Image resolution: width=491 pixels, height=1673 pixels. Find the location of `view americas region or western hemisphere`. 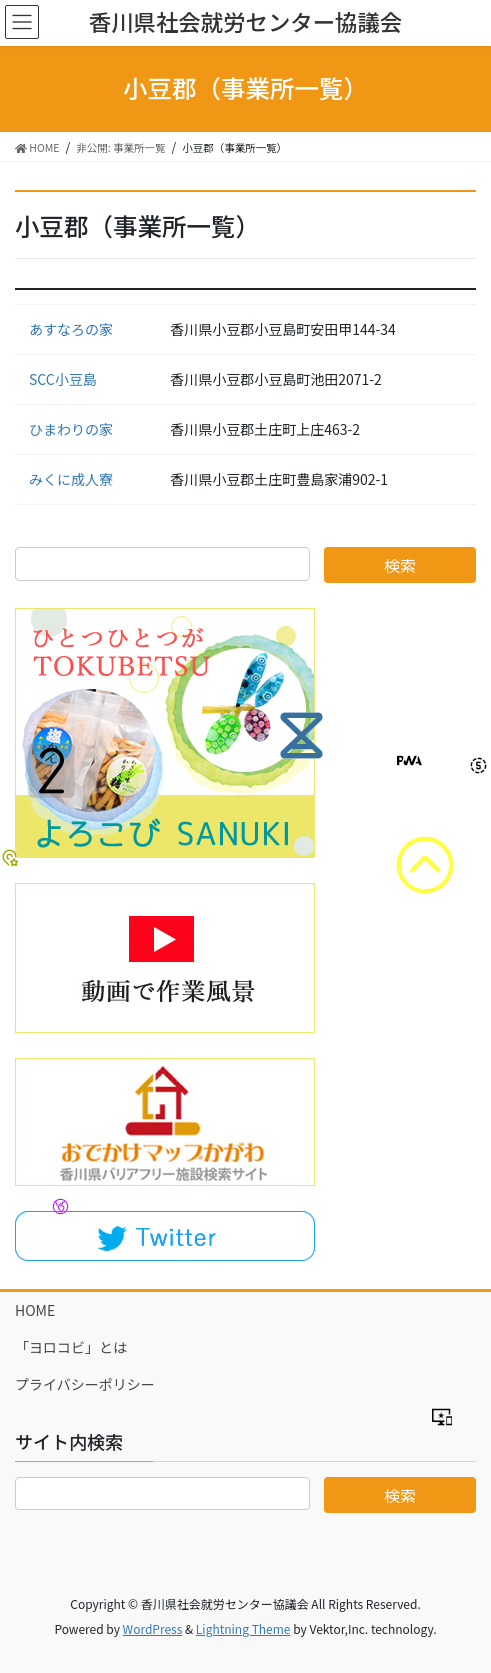

view americas region or western hemisphere is located at coordinates (60, 1206).